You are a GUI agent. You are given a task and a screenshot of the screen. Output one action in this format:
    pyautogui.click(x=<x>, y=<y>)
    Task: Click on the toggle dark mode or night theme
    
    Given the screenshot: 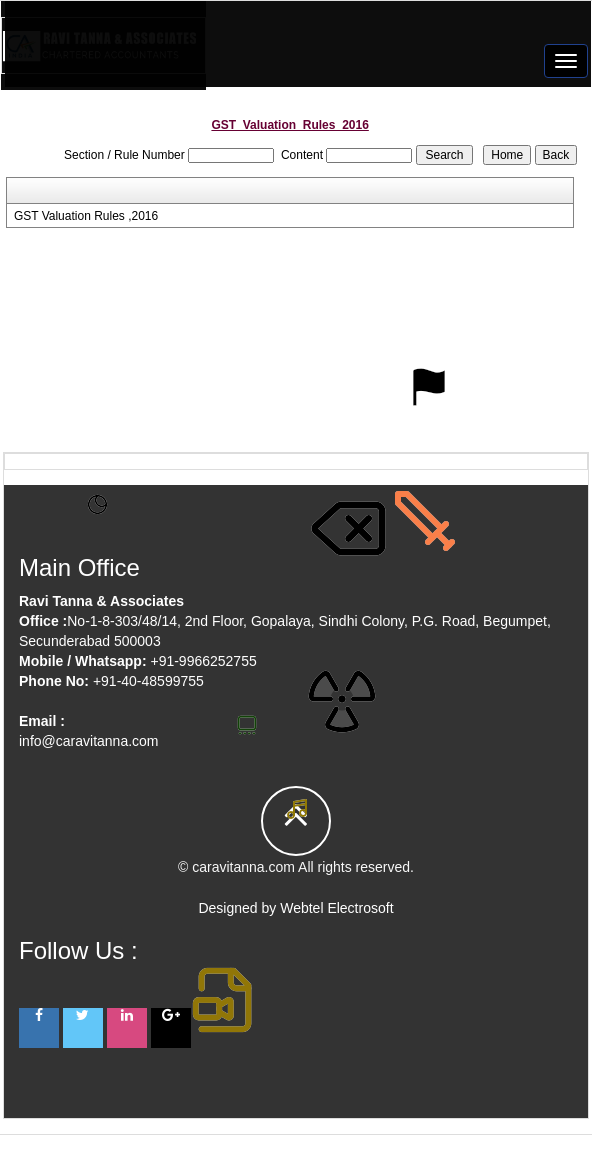 What is the action you would take?
    pyautogui.click(x=97, y=504)
    